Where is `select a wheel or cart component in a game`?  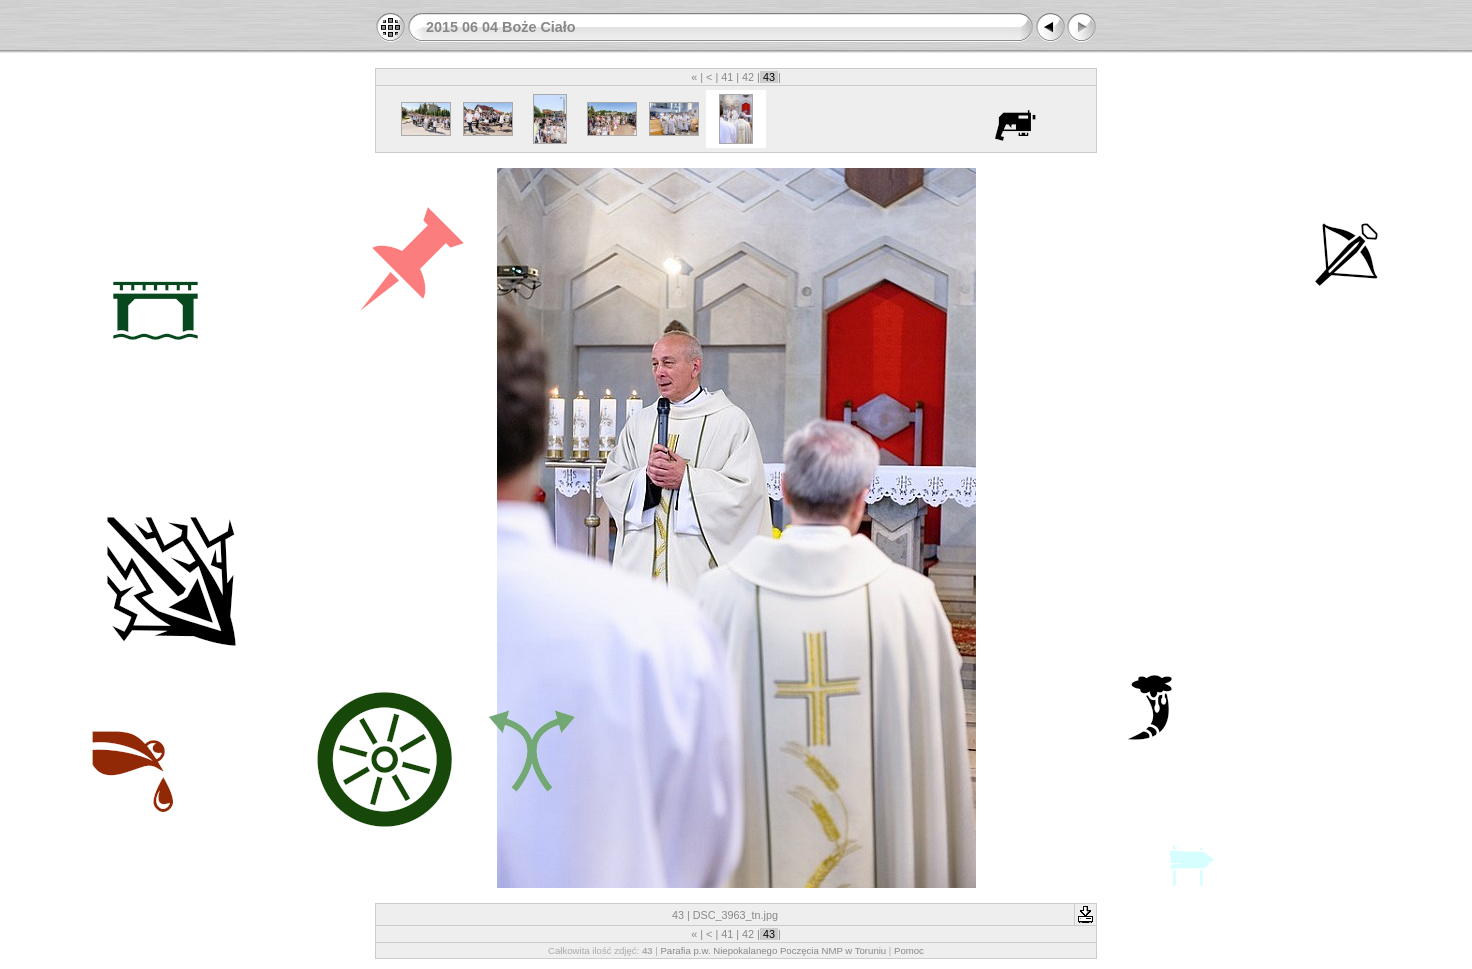
select a wheel or cart component in a game is located at coordinates (384, 759).